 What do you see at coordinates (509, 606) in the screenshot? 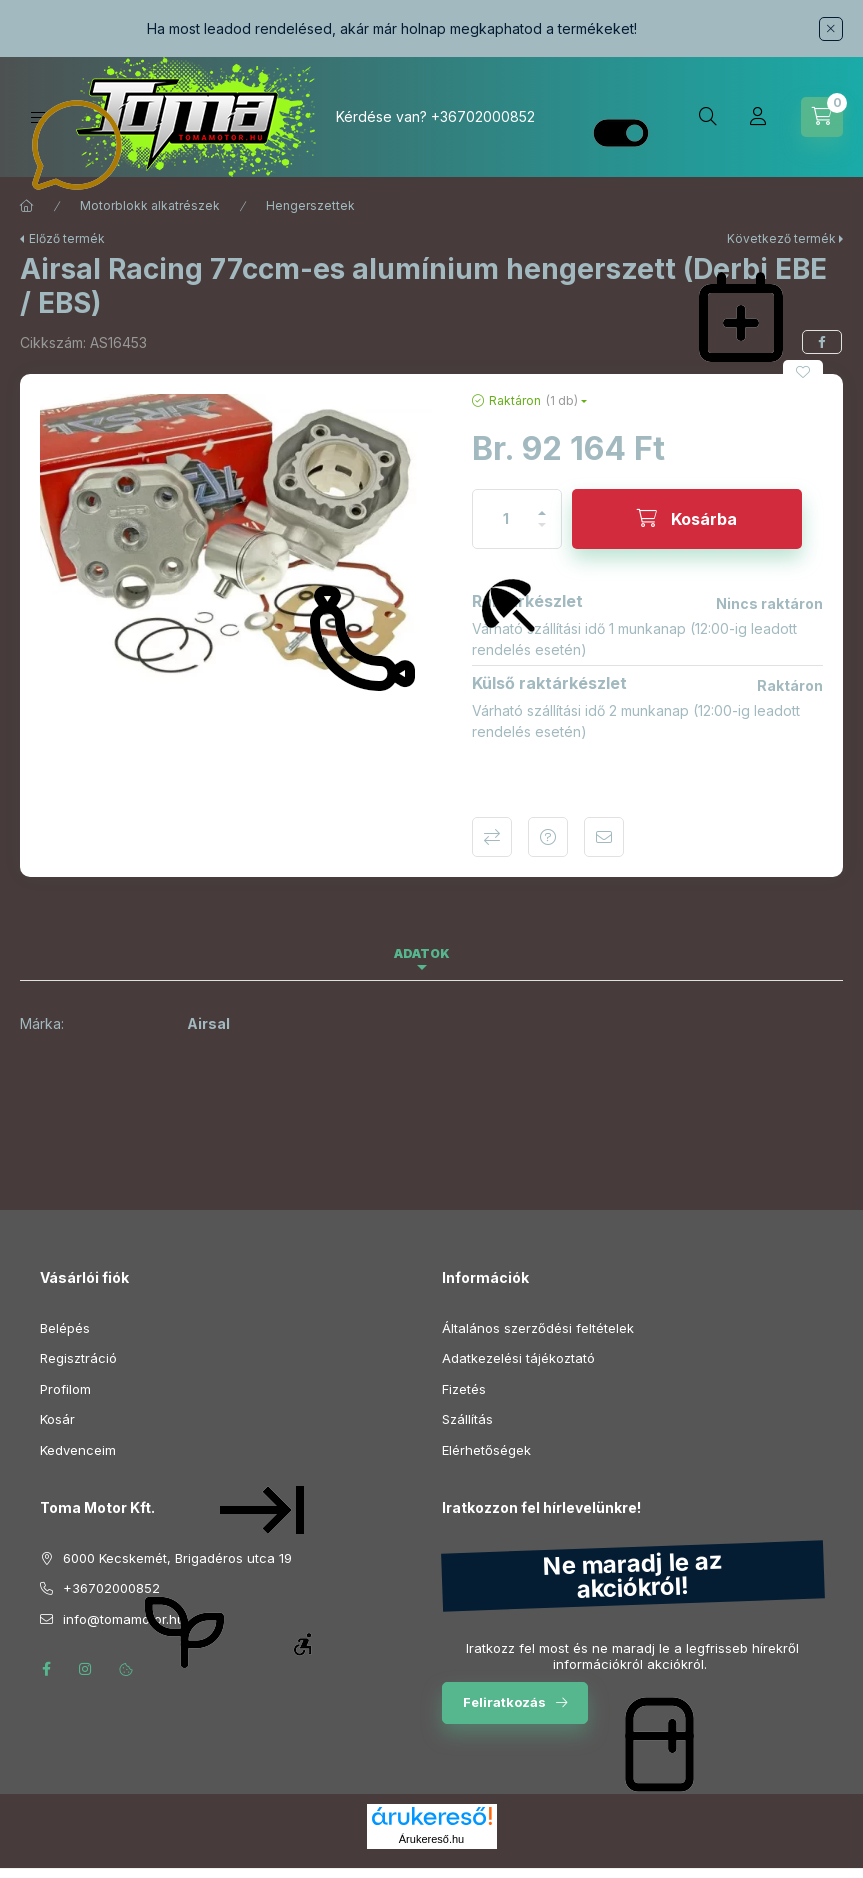
I see `access beach or vacation-related features` at bounding box center [509, 606].